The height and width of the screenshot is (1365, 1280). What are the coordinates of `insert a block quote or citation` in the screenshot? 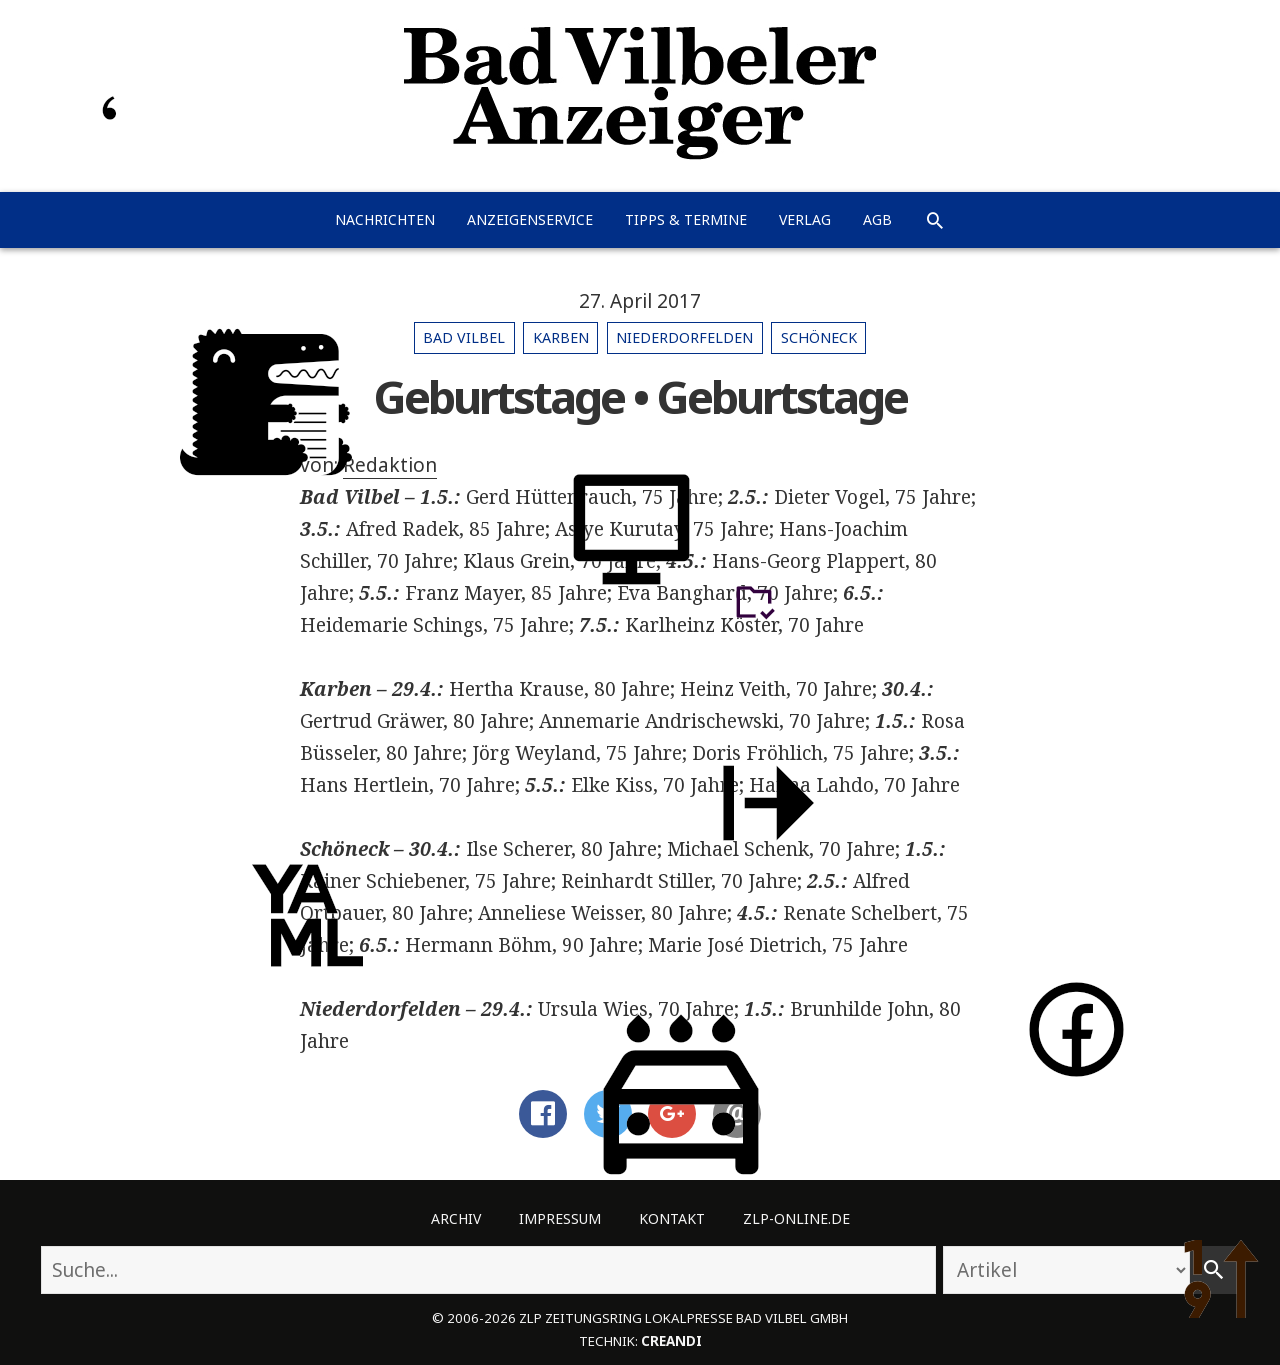 It's located at (109, 108).